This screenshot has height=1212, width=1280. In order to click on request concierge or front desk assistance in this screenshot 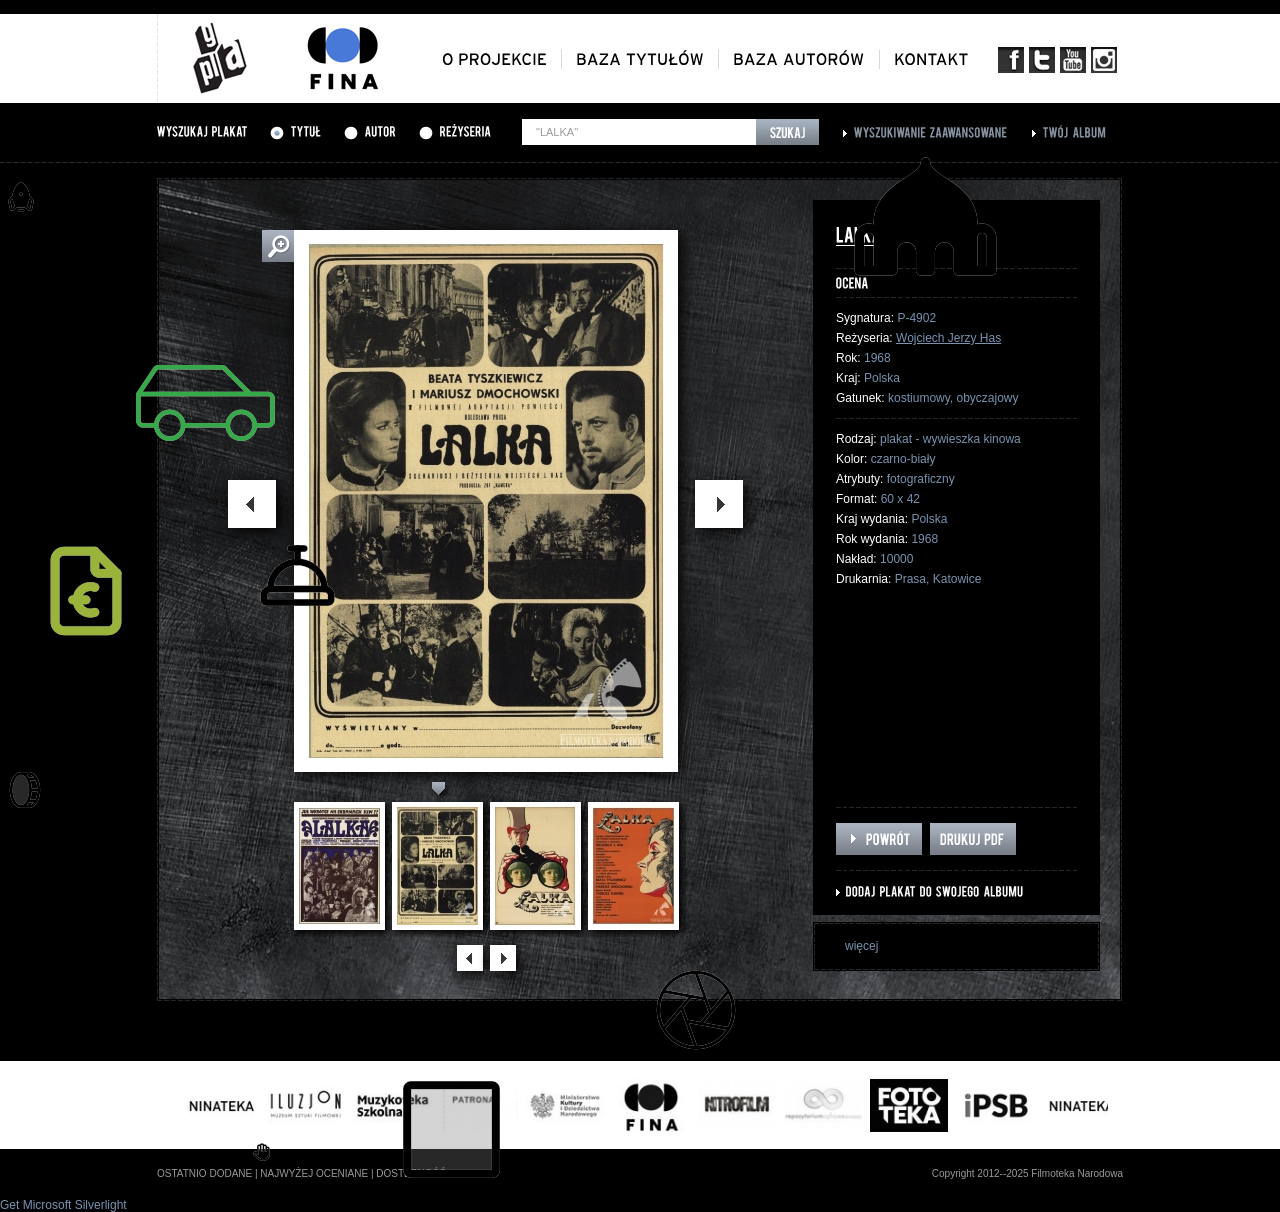, I will do `click(297, 575)`.